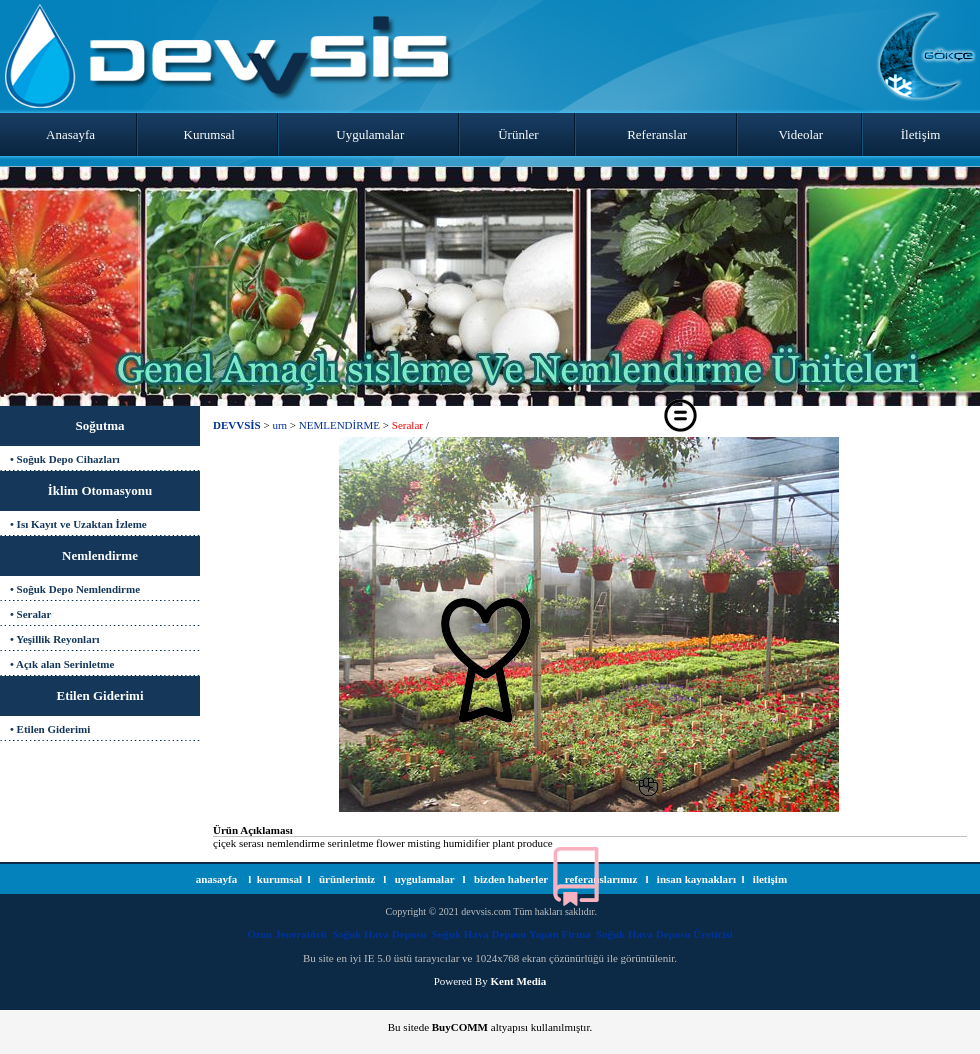 The width and height of the screenshot is (980, 1054). I want to click on view sponsor tiers and levels, so click(485, 659).